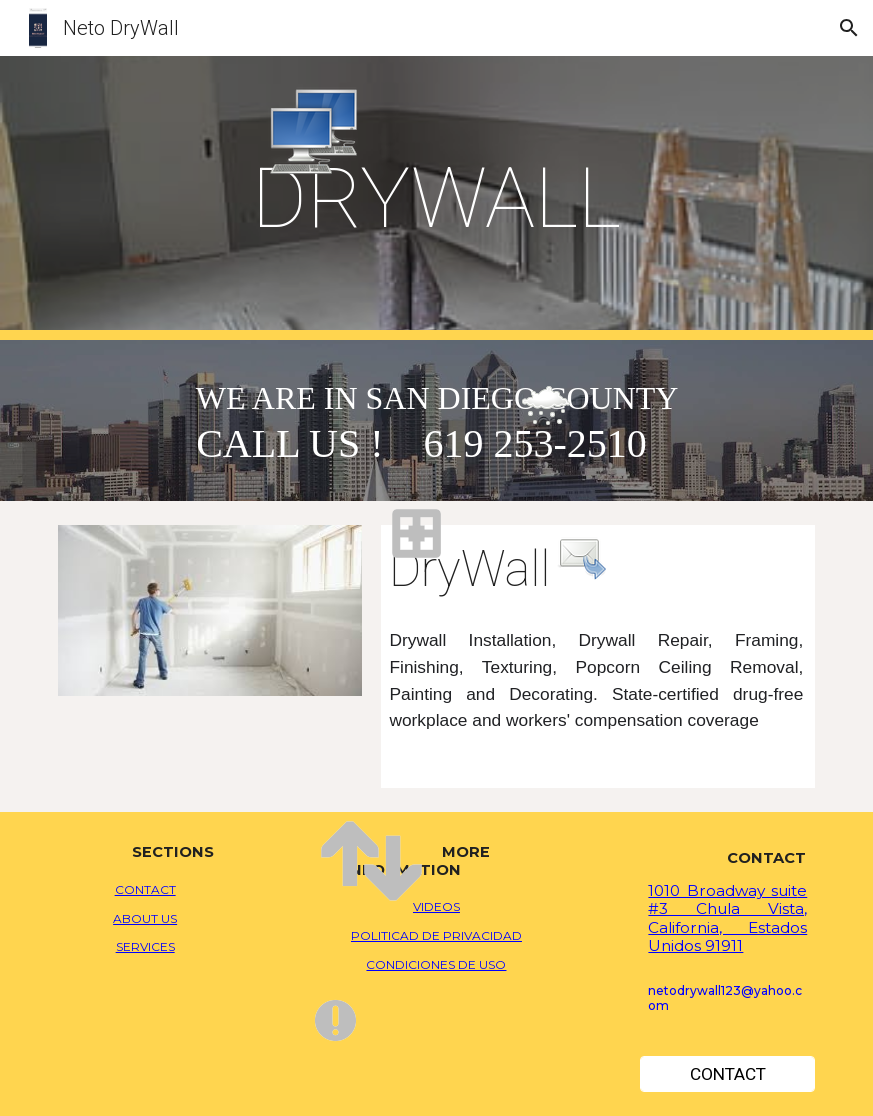 This screenshot has height=1116, width=873. I want to click on sync or refresh email inbox, so click(371, 864).